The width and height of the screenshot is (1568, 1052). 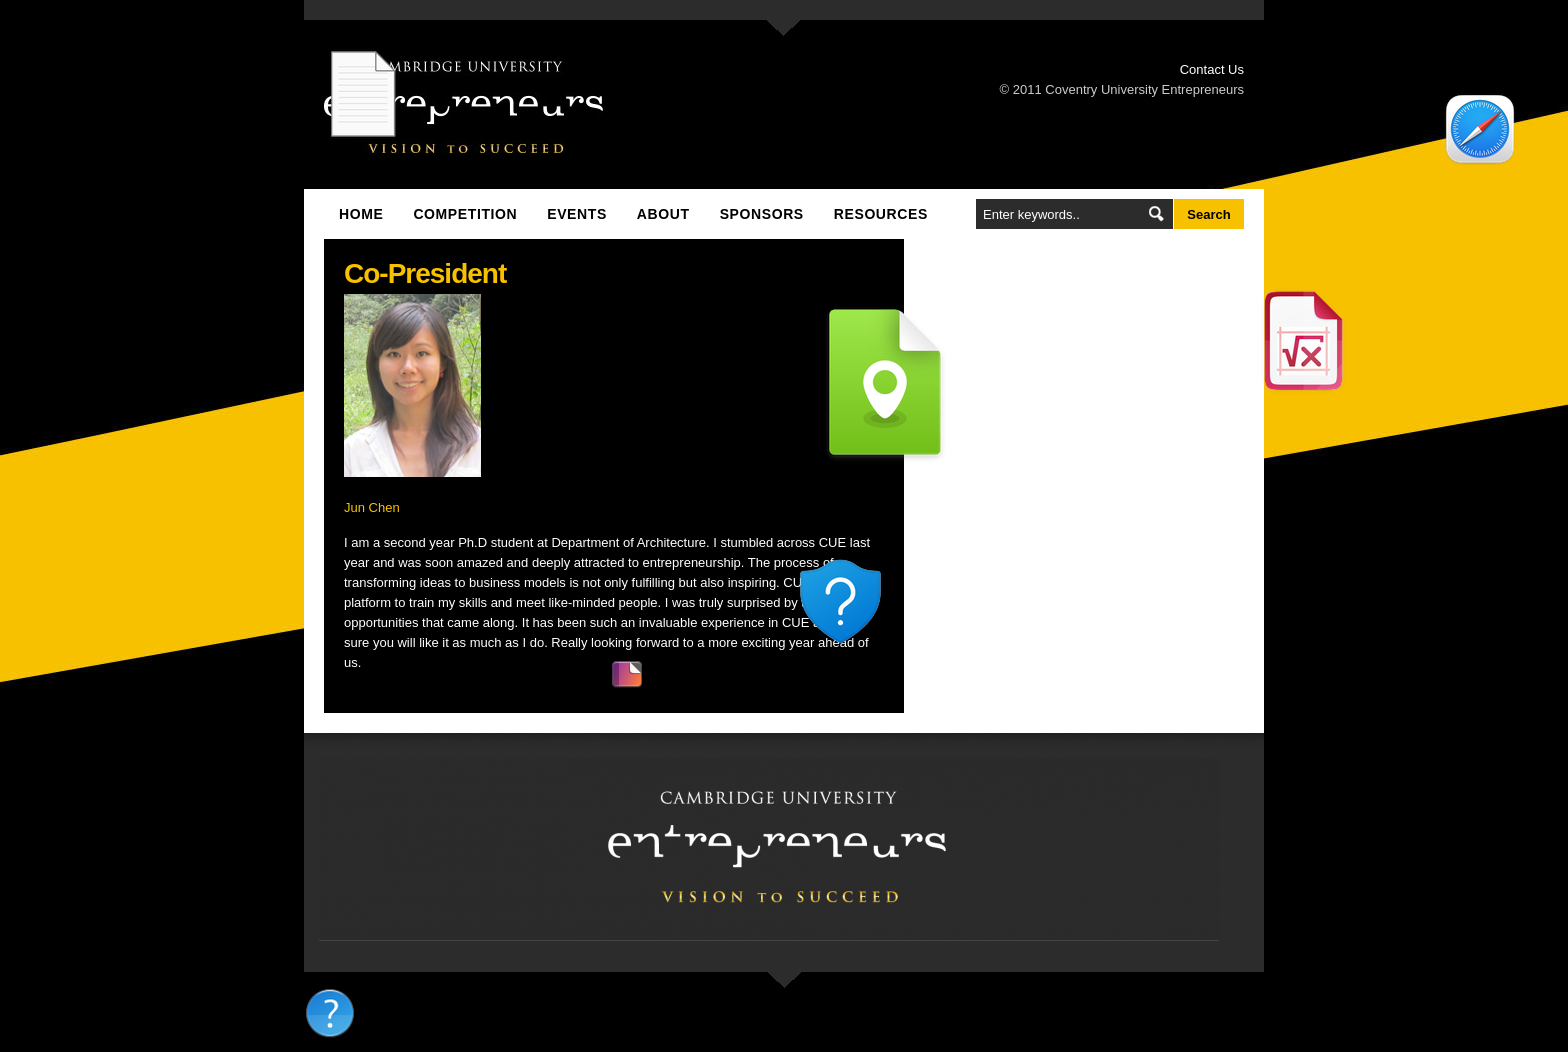 What do you see at coordinates (840, 601) in the screenshot?
I see `access help and support resources` at bounding box center [840, 601].